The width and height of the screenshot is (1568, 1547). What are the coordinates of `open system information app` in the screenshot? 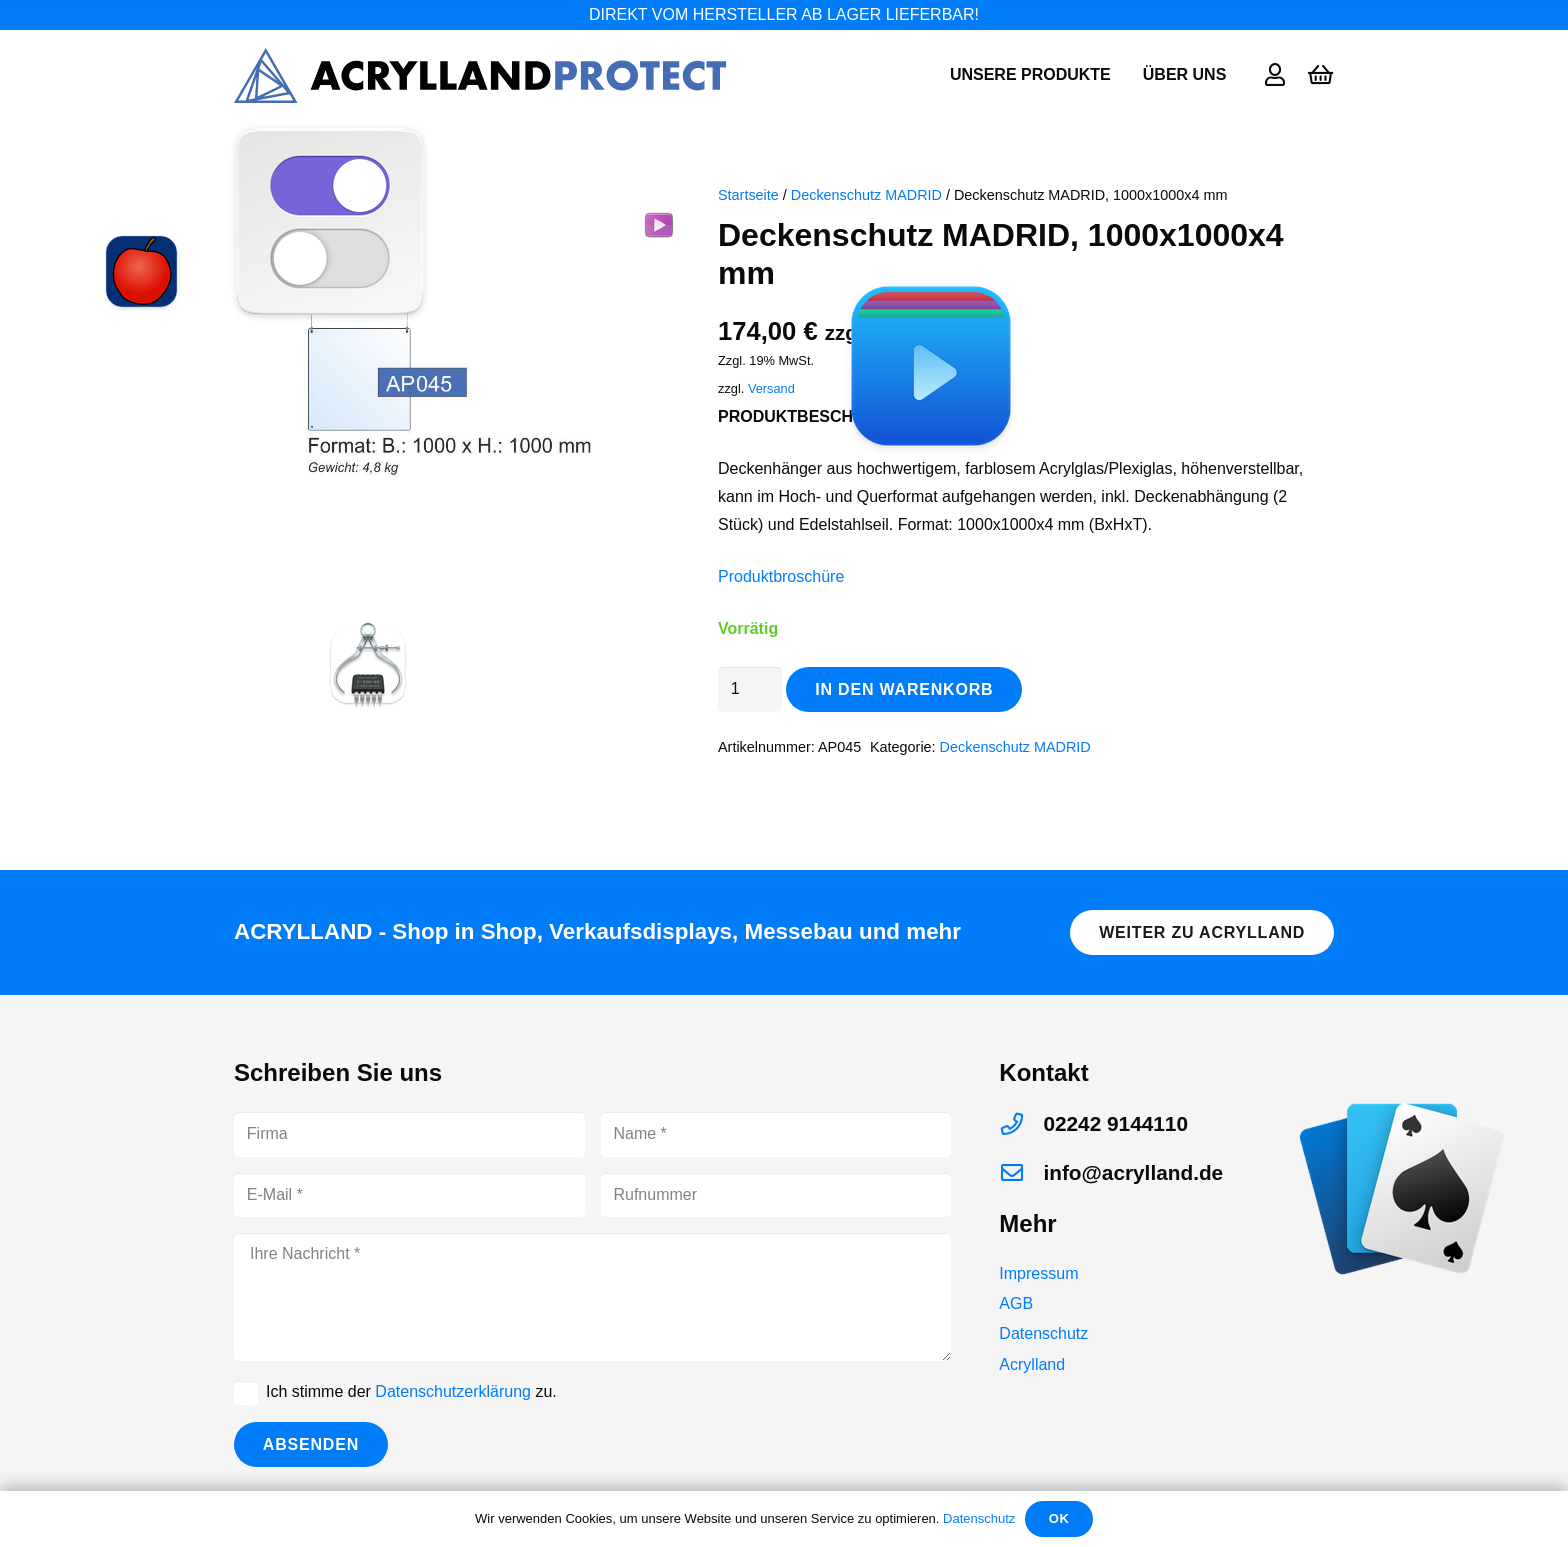 It's located at (368, 666).